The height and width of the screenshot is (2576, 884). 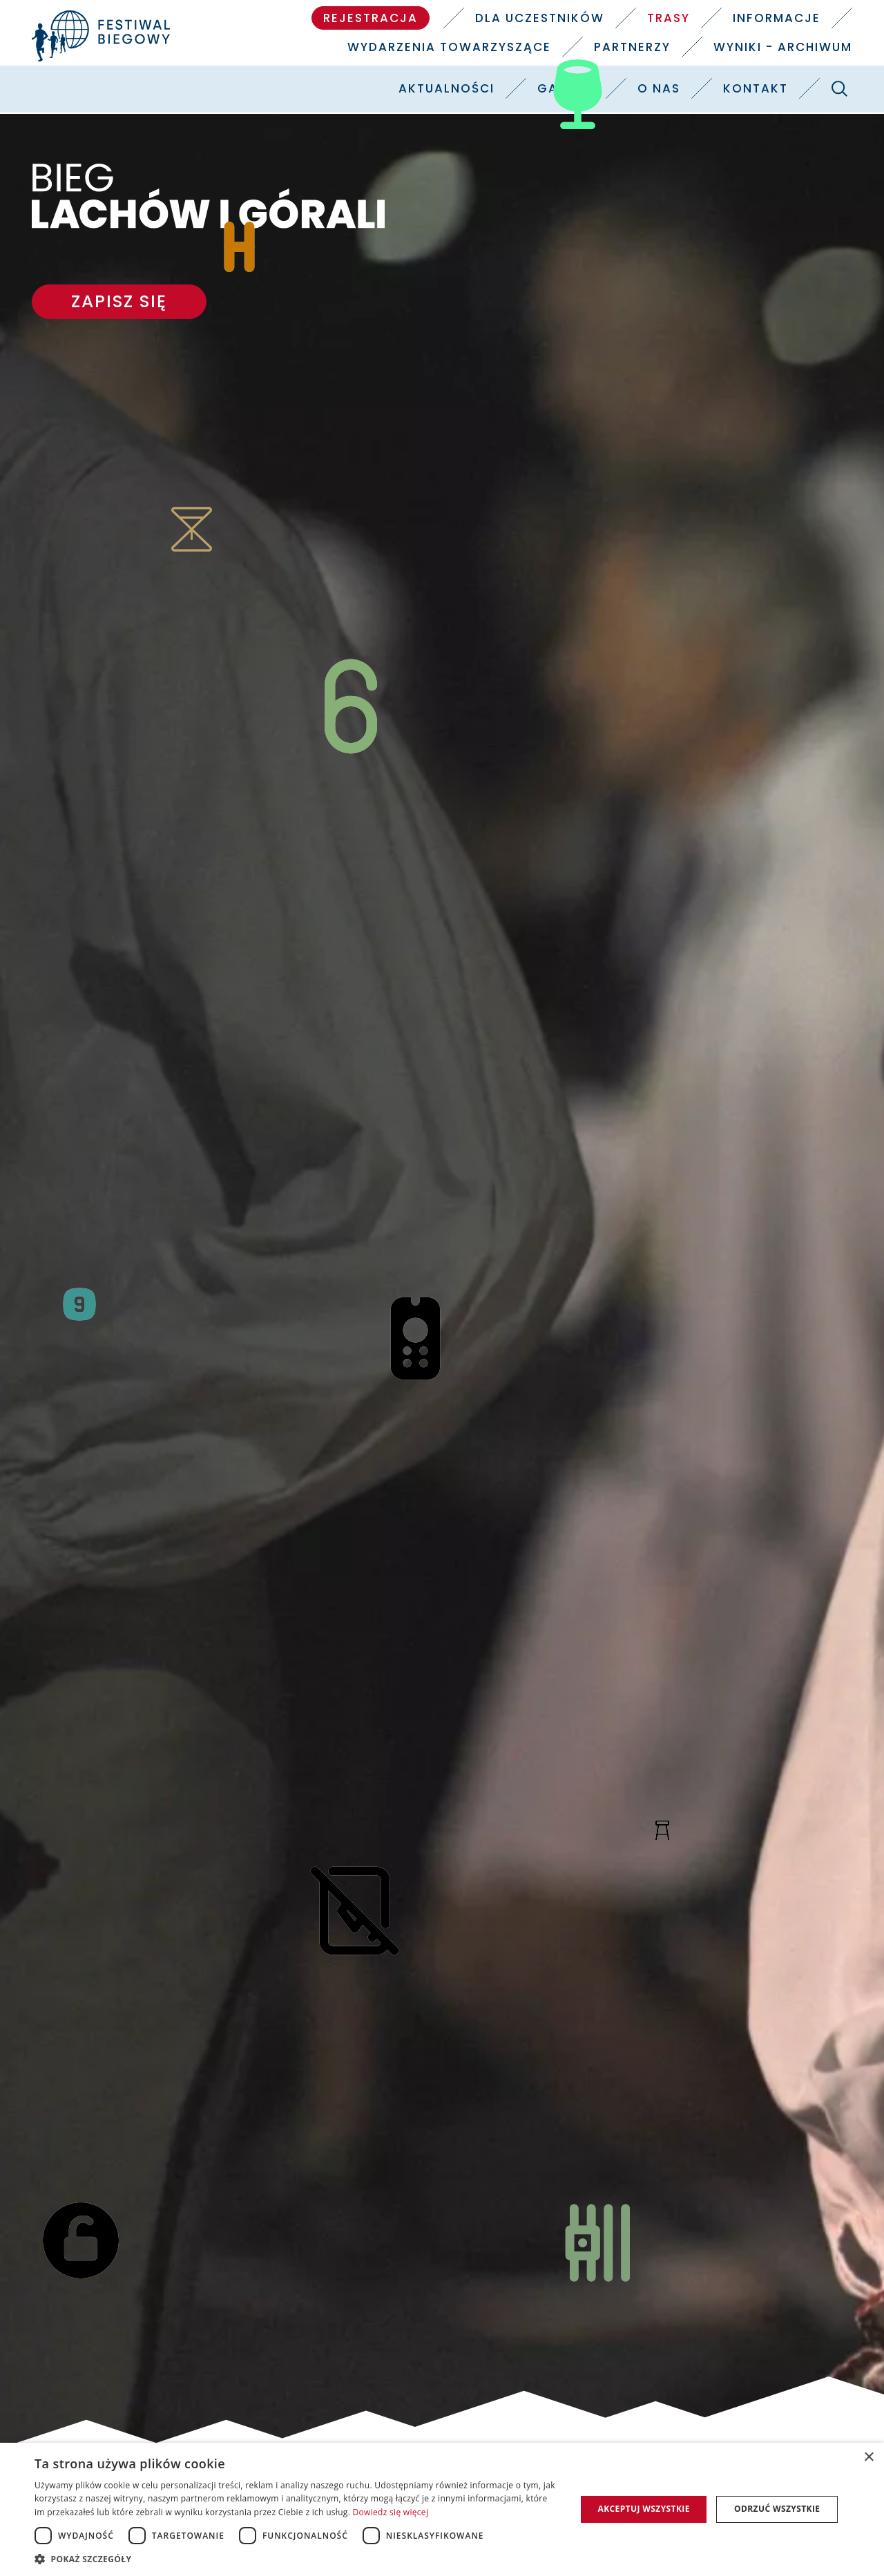 I want to click on indicates step 6 in a multi-step process, so click(x=351, y=706).